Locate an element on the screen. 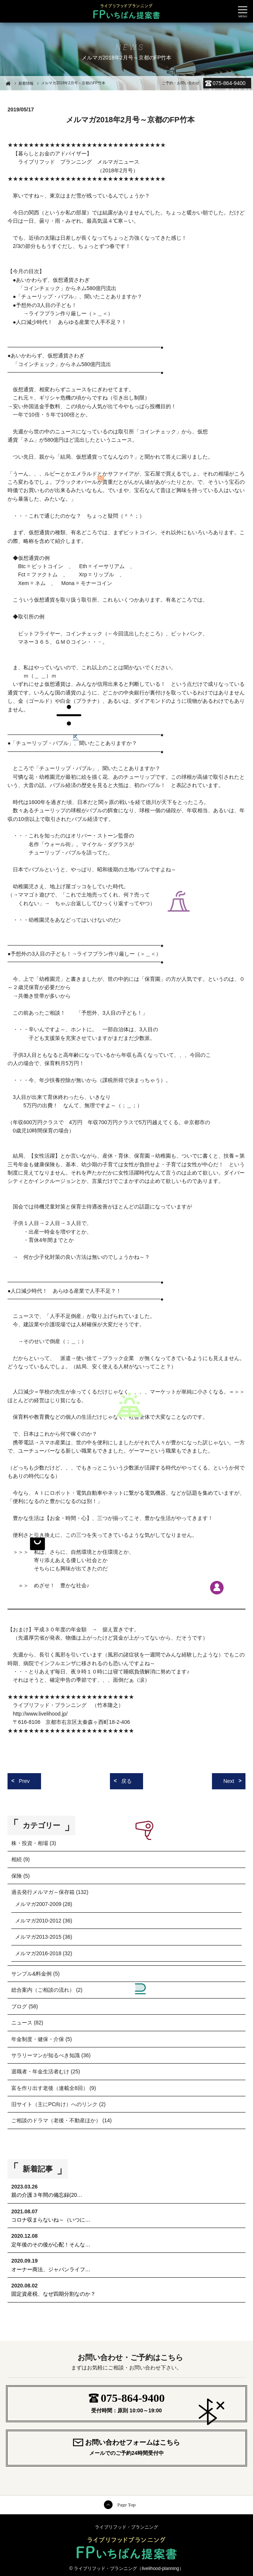 This screenshot has height=2576, width=253. access solar energy settings is located at coordinates (130, 1406).